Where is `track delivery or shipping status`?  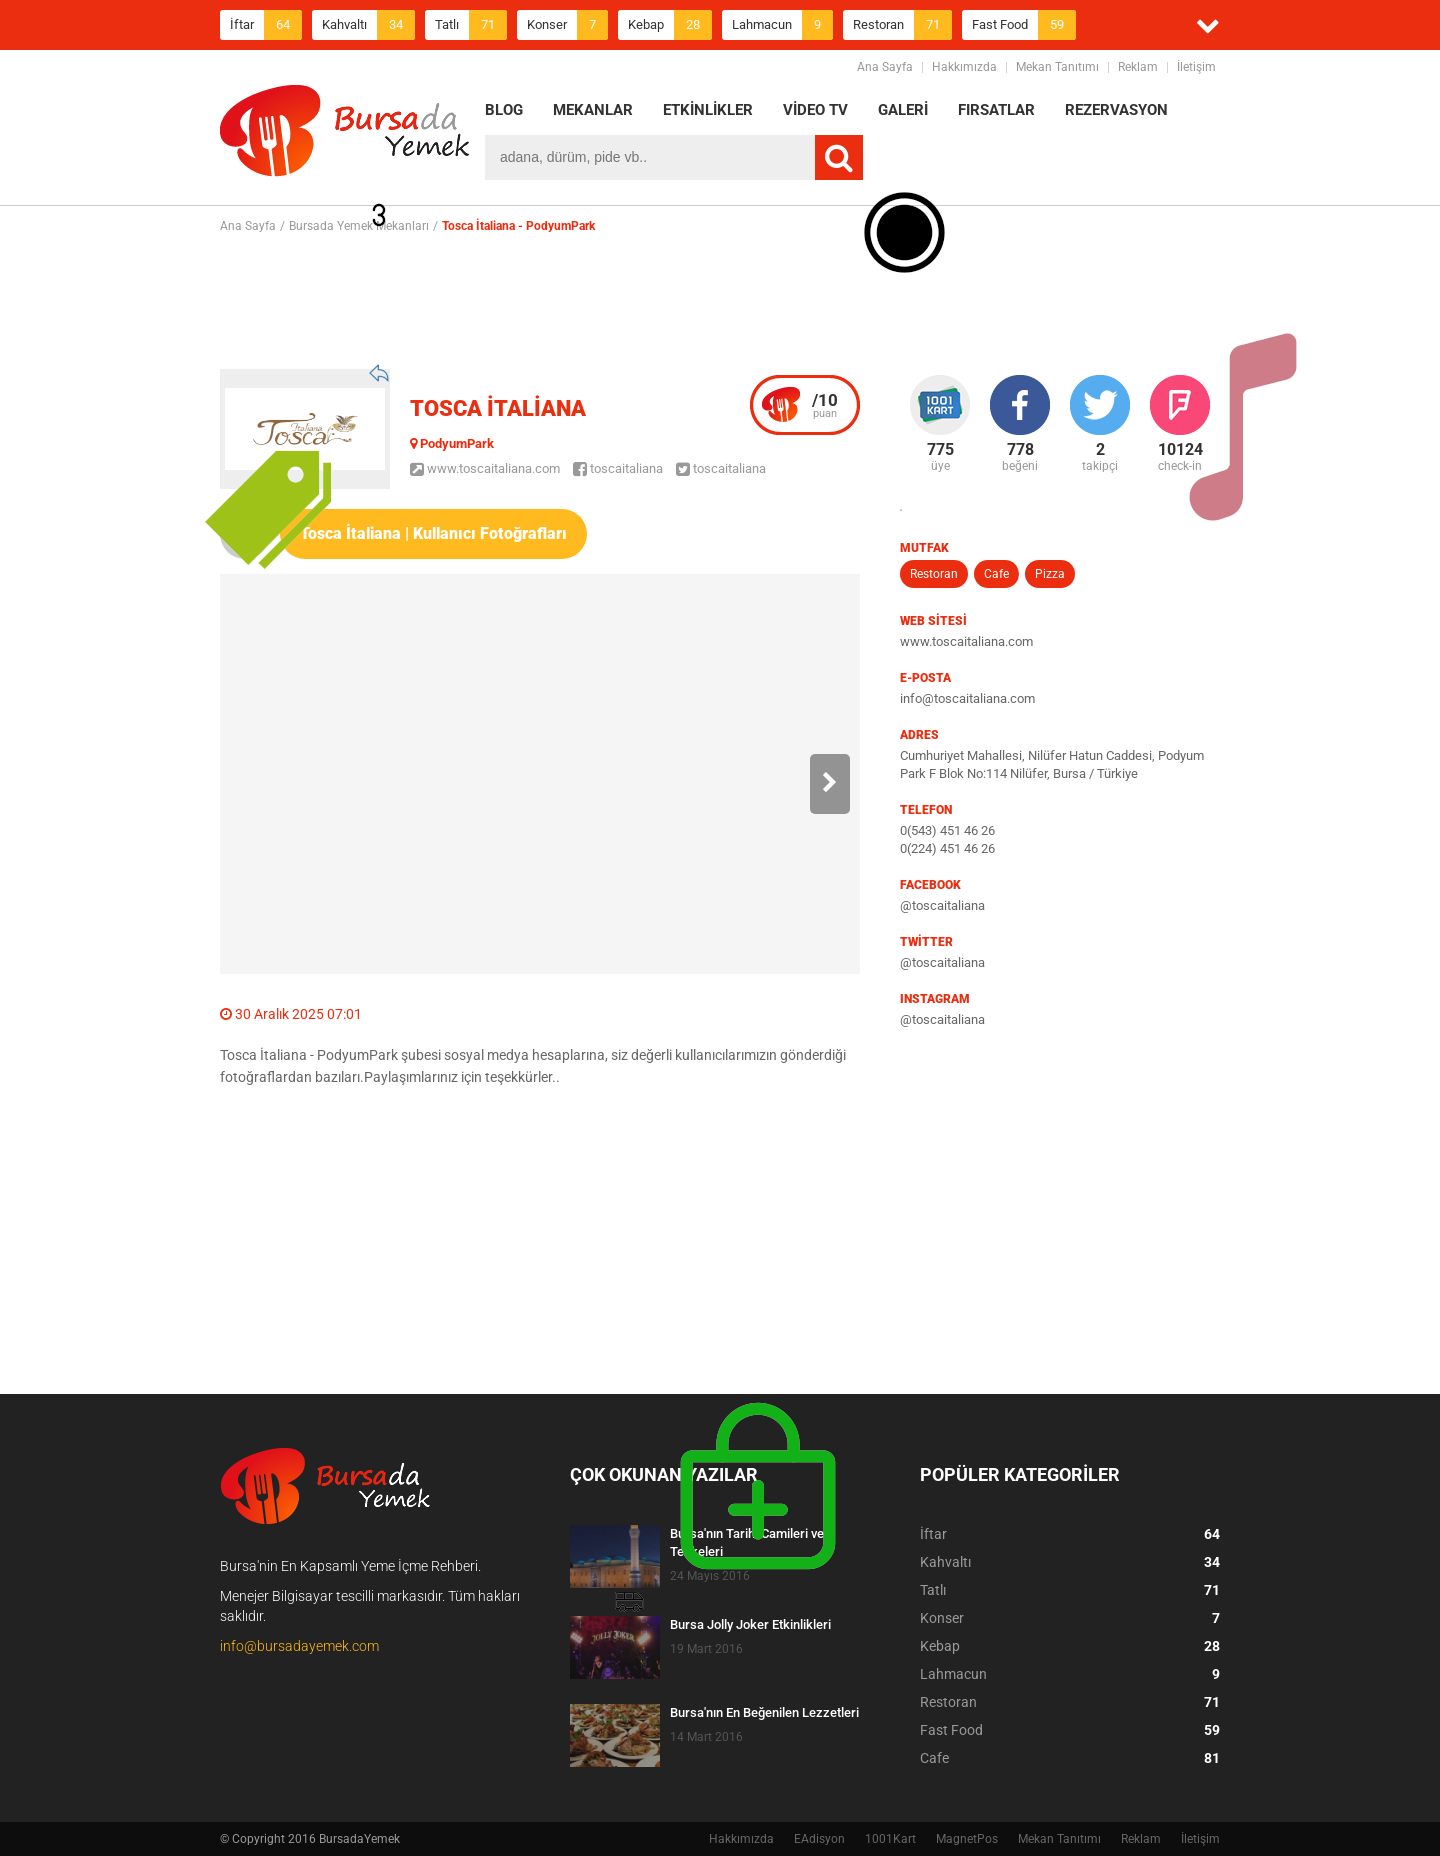 track delivery or shipping status is located at coordinates (628, 1601).